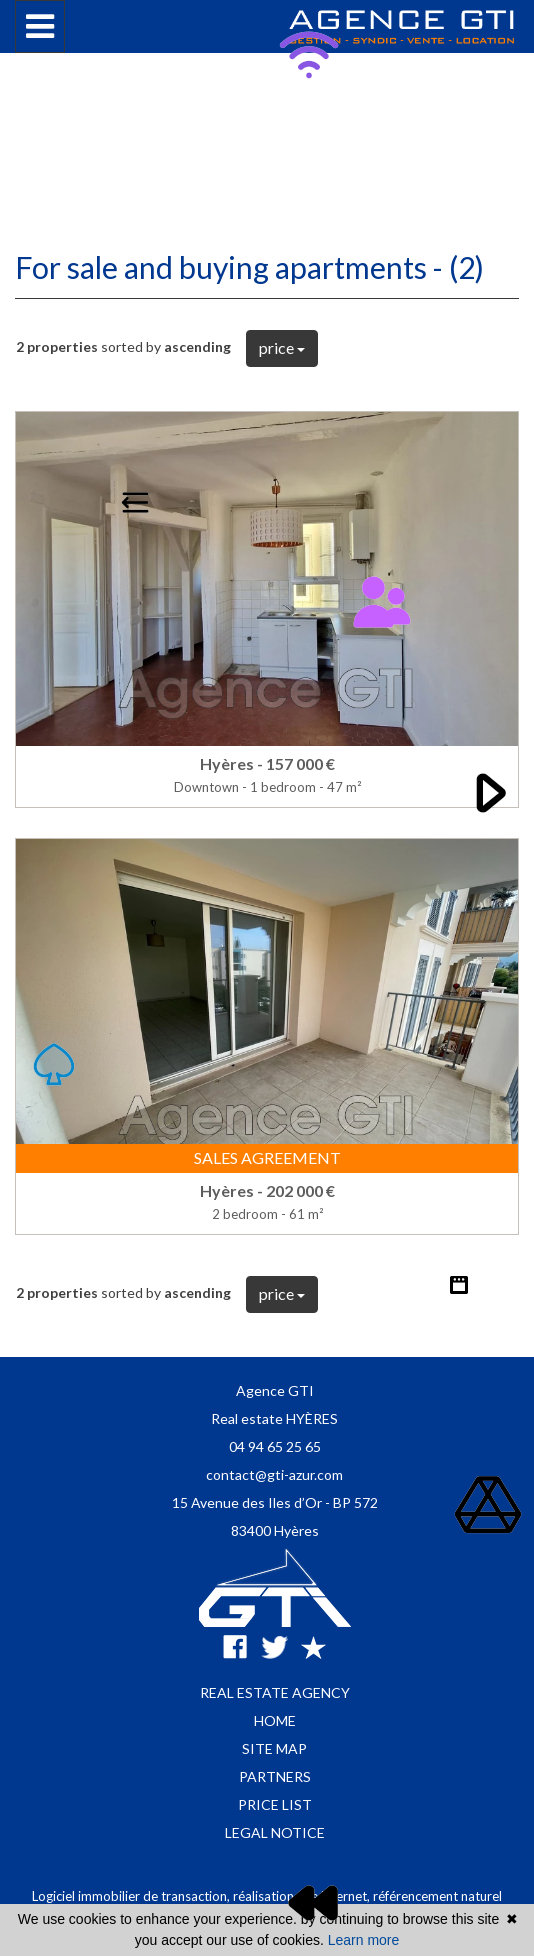 This screenshot has width=534, height=1956. I want to click on go back to previous menu, so click(135, 502).